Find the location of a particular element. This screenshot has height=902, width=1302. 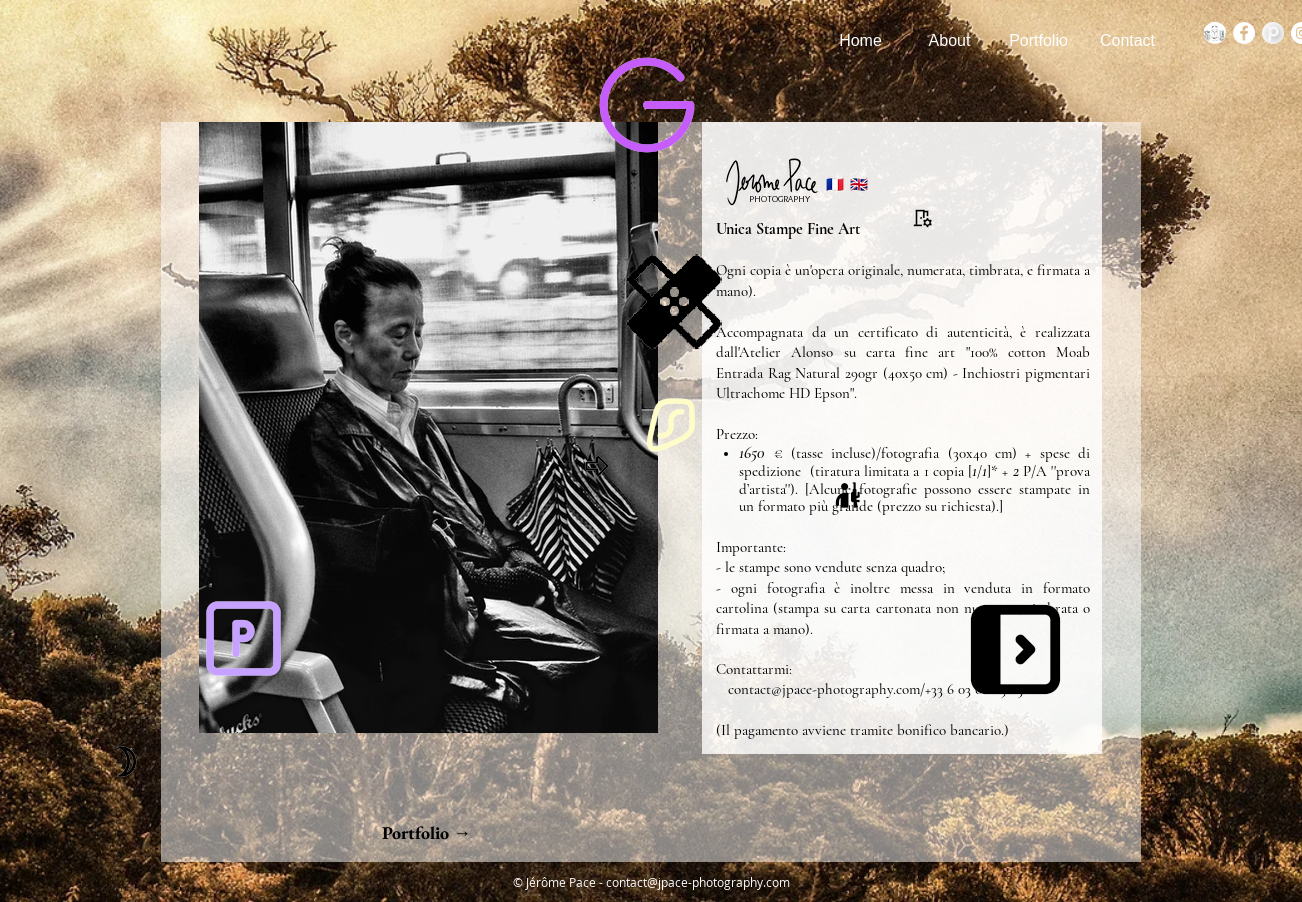

toggle dark mode or night theme is located at coordinates (125, 761).